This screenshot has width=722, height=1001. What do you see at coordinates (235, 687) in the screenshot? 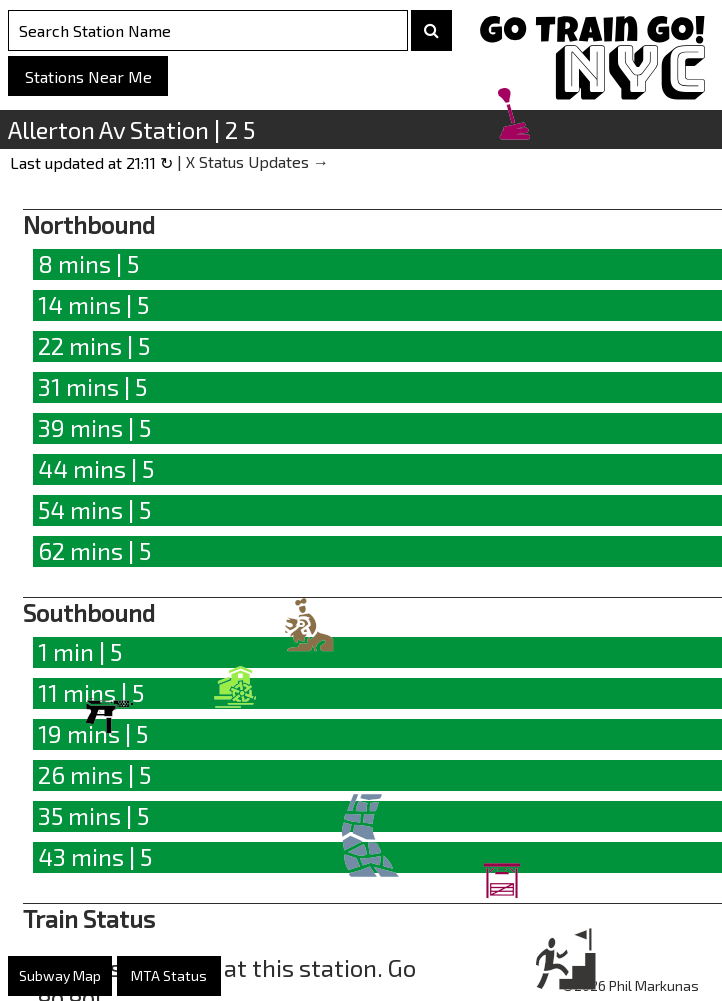
I see `access water mill building or production facility` at bounding box center [235, 687].